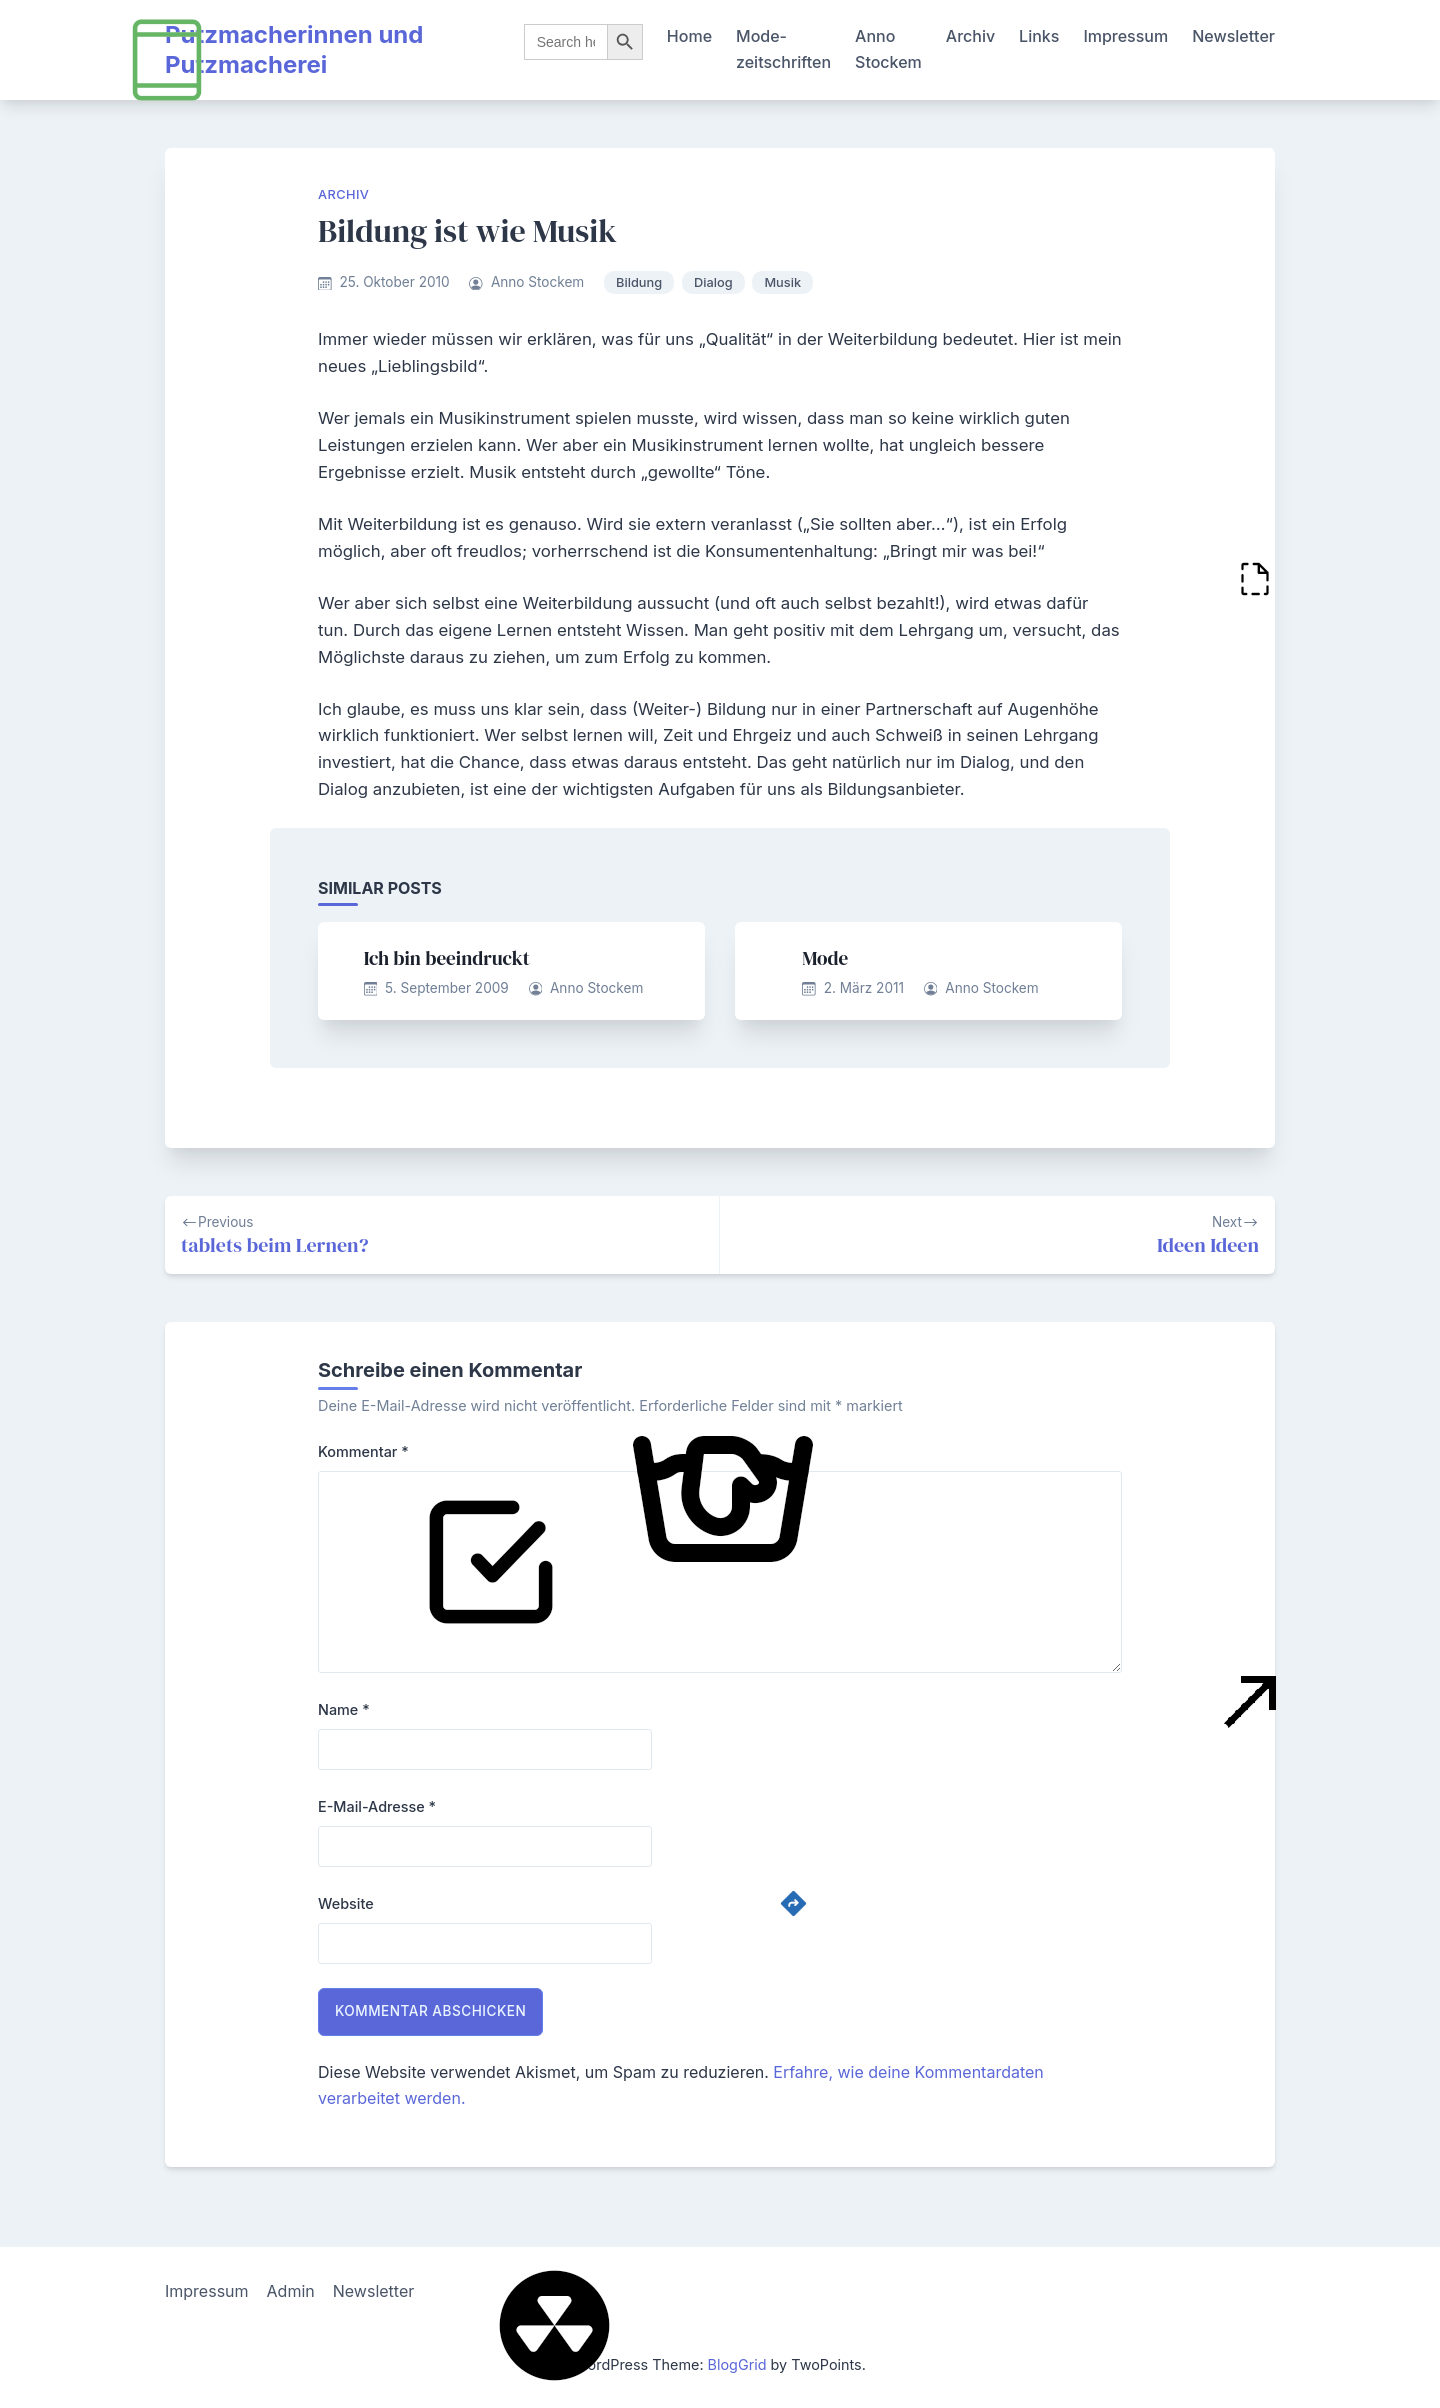 This screenshot has height=2408, width=1440. I want to click on mark item as complete, so click(491, 1562).